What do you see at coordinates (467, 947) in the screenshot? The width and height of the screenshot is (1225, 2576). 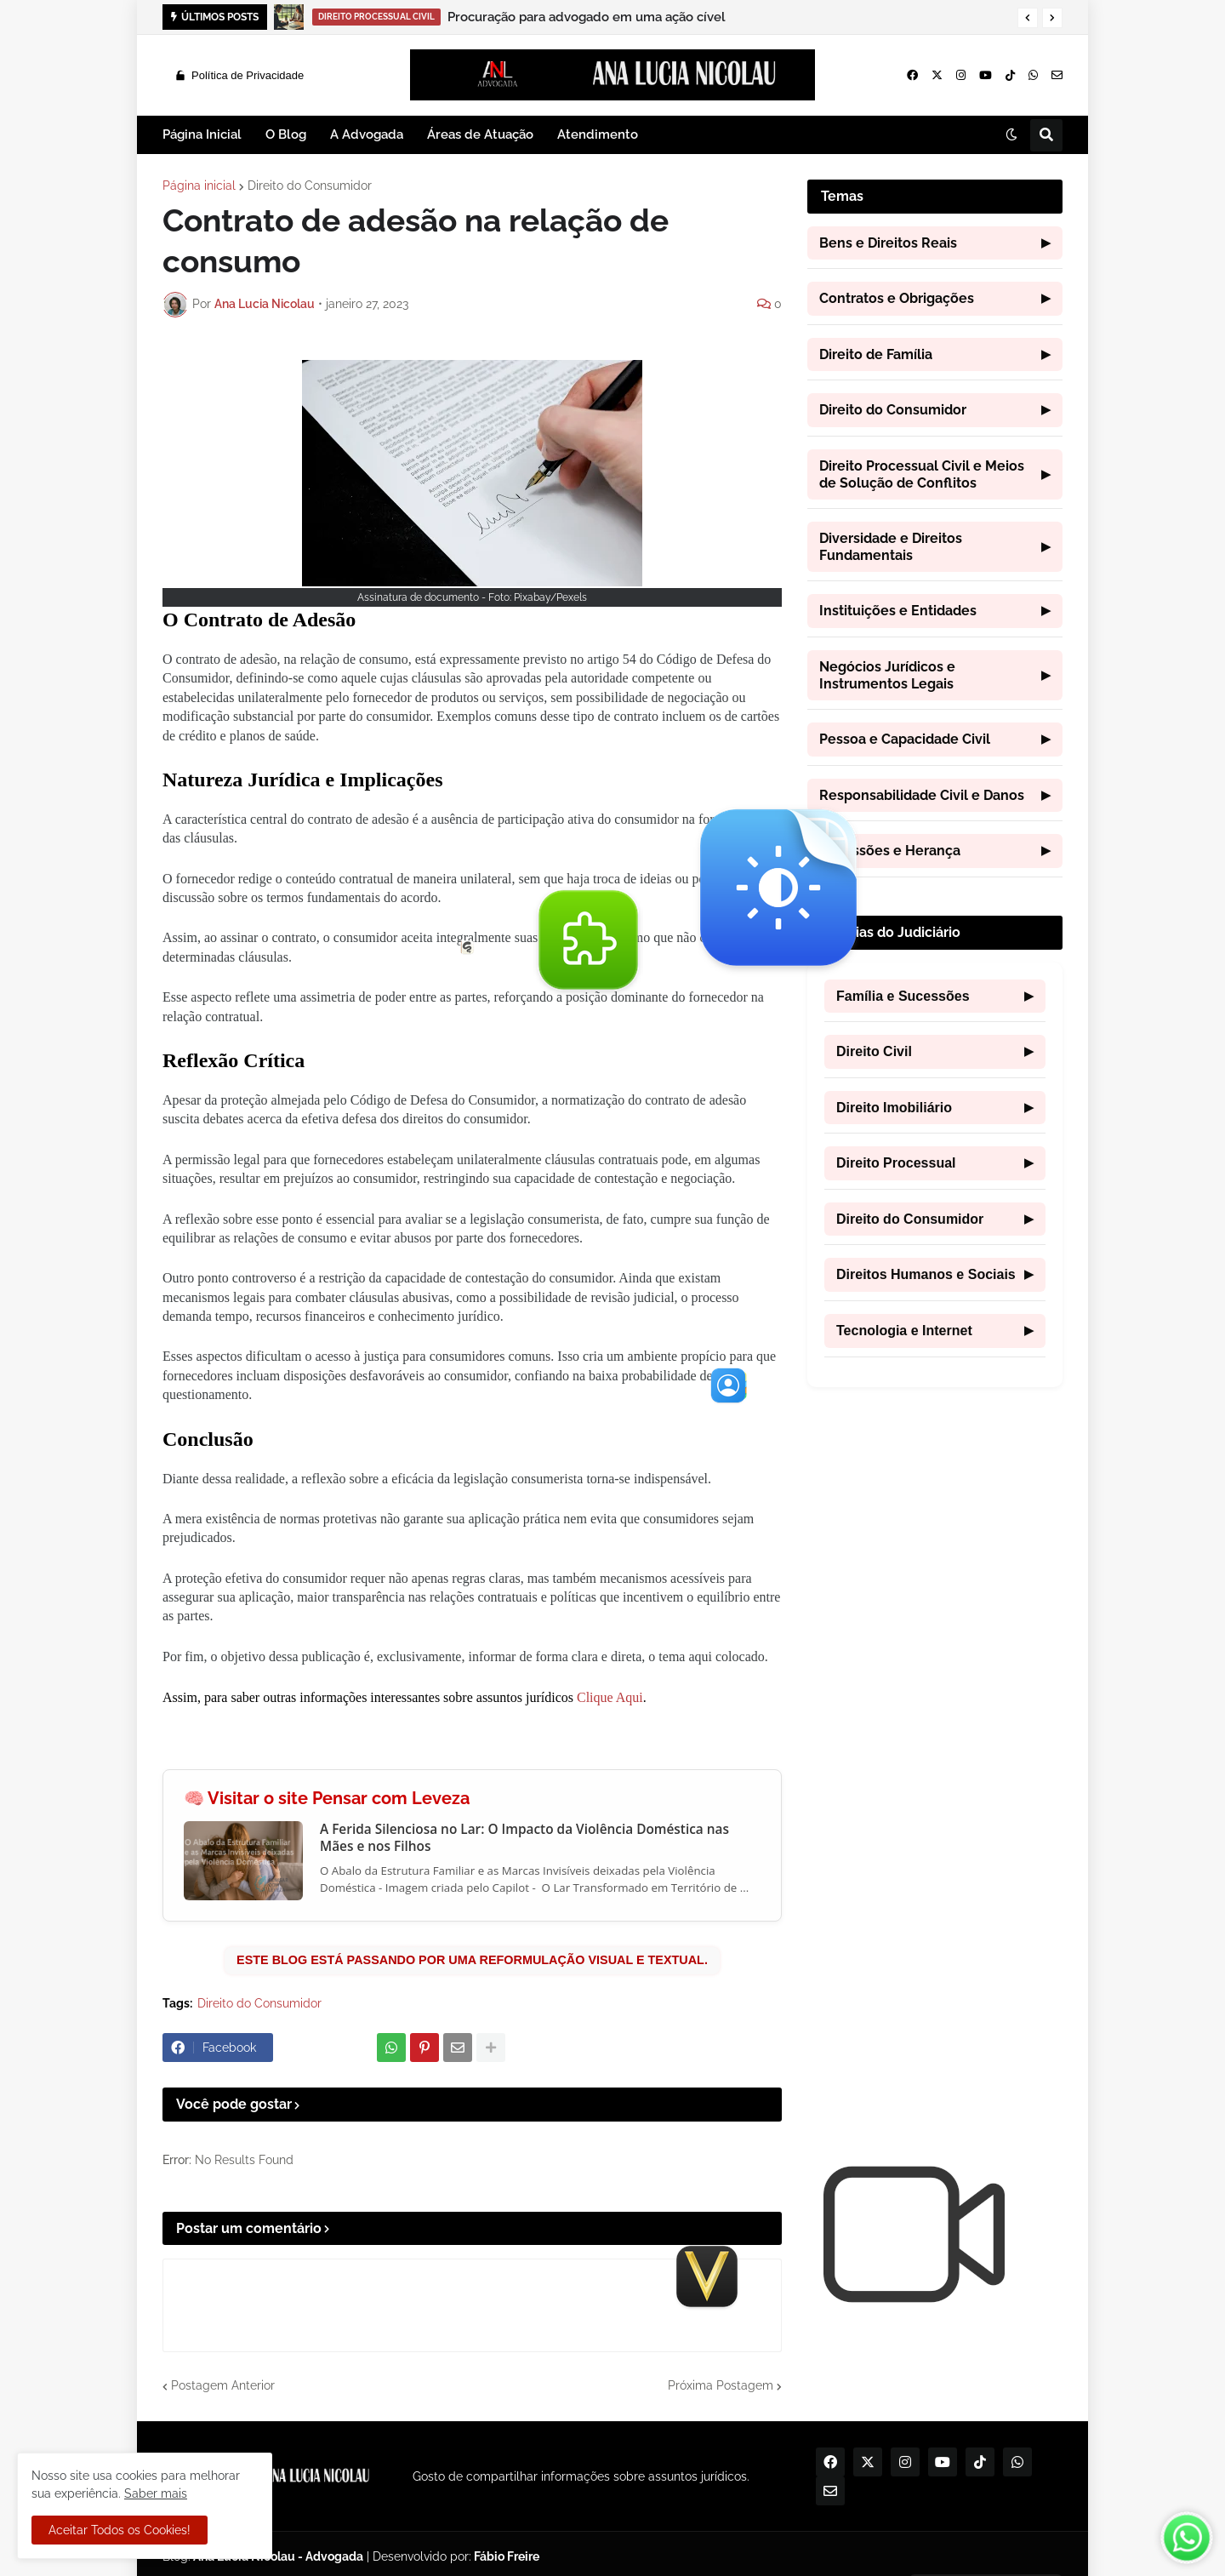 I see `open rnote handwriting and note-taking app` at bounding box center [467, 947].